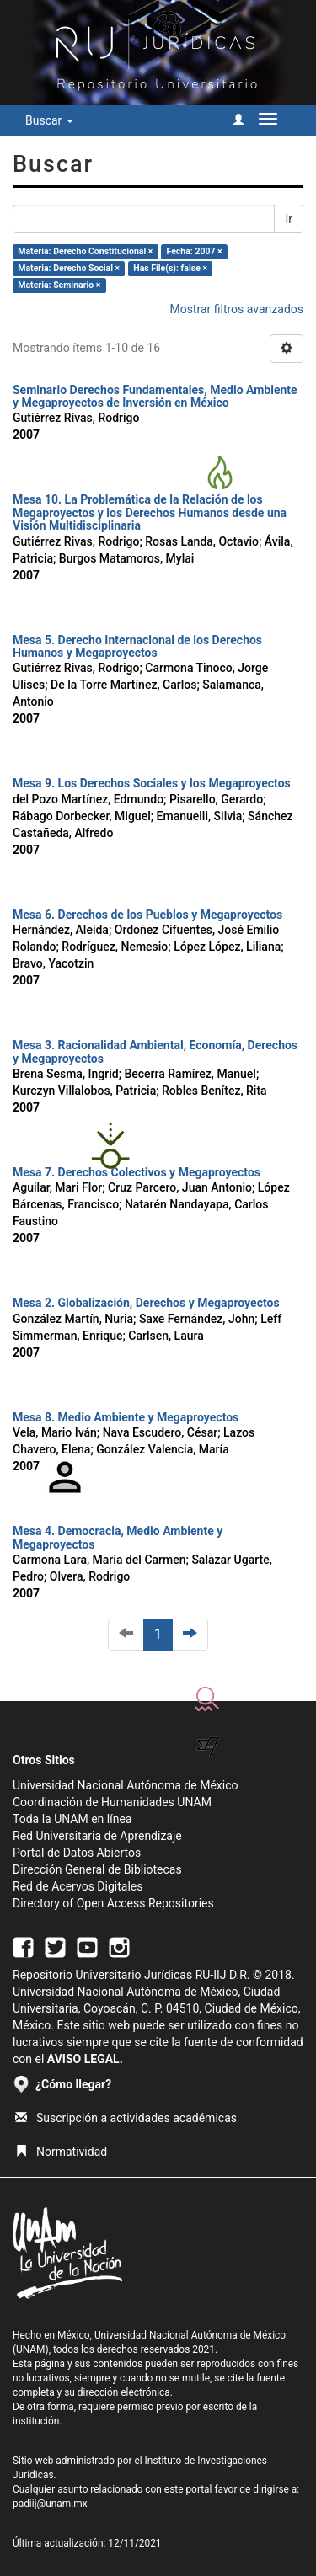  I want to click on flag or bookmark an item, so click(207, 1746).